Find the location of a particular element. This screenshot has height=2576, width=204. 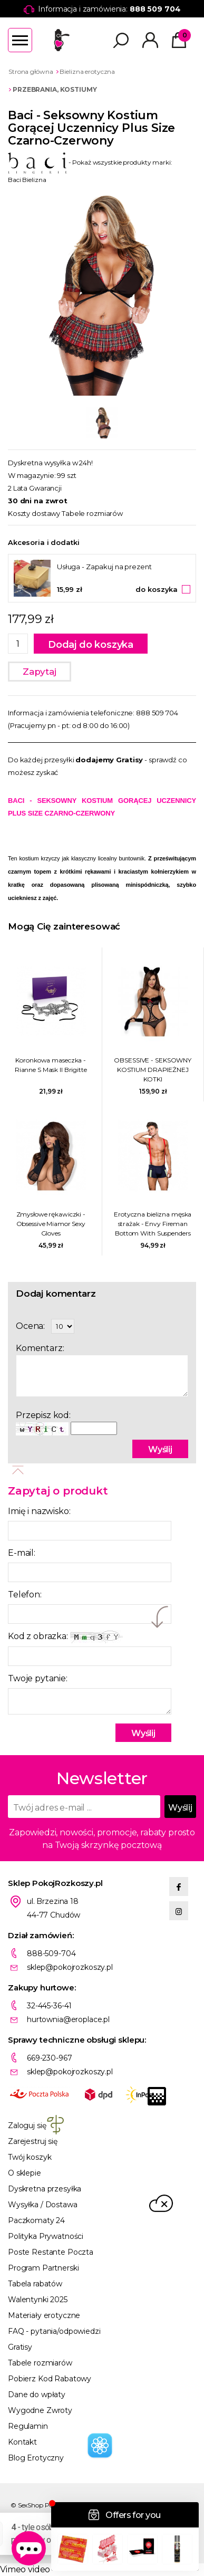

access health or medical services is located at coordinates (56, 2124).